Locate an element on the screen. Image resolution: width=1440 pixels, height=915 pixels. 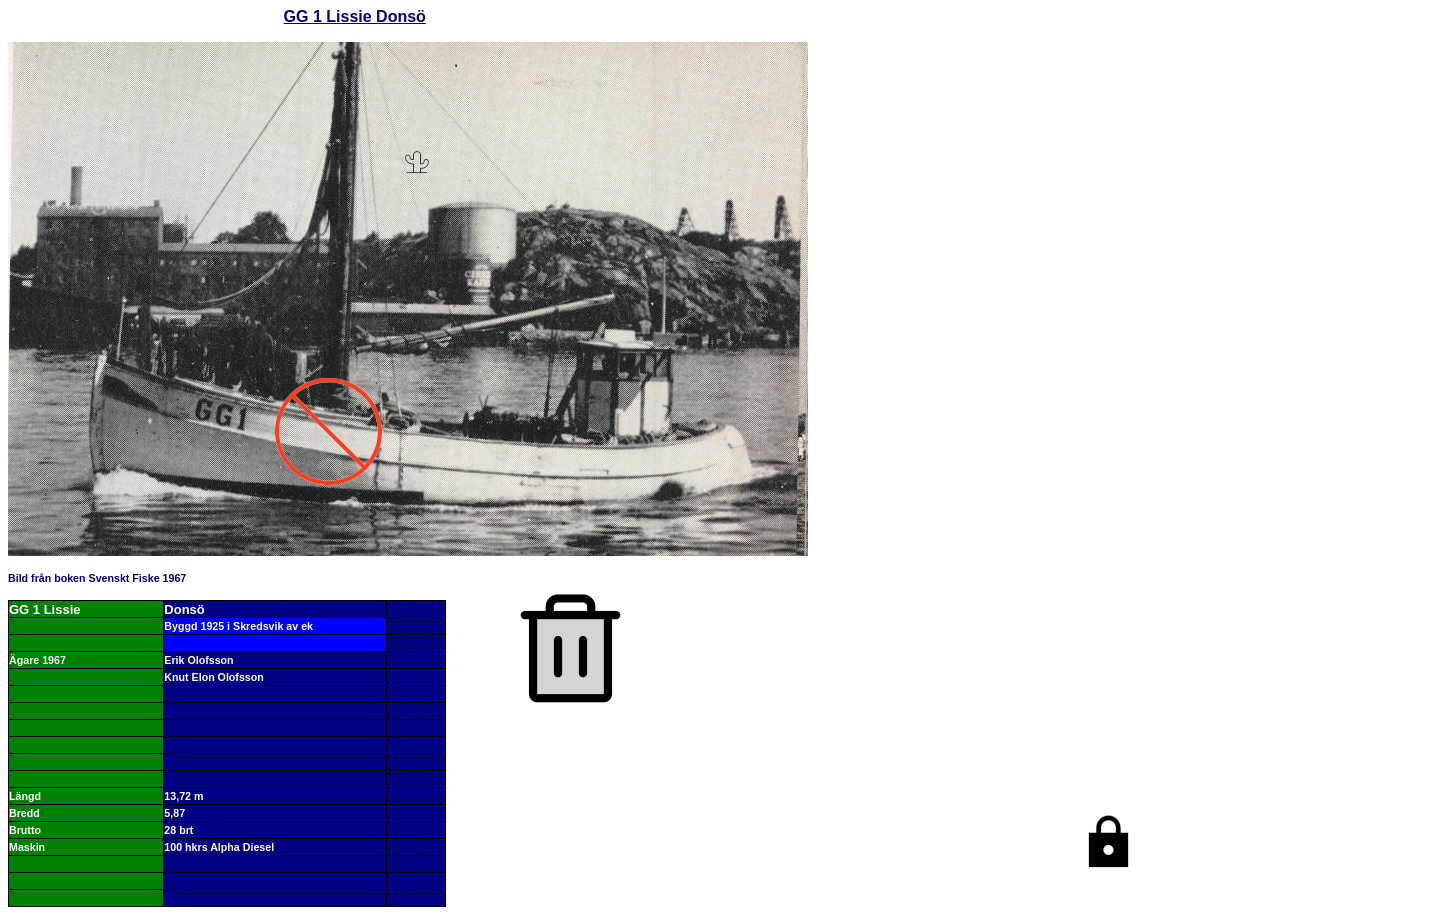
indicates desert or arid climate theme is located at coordinates (417, 163).